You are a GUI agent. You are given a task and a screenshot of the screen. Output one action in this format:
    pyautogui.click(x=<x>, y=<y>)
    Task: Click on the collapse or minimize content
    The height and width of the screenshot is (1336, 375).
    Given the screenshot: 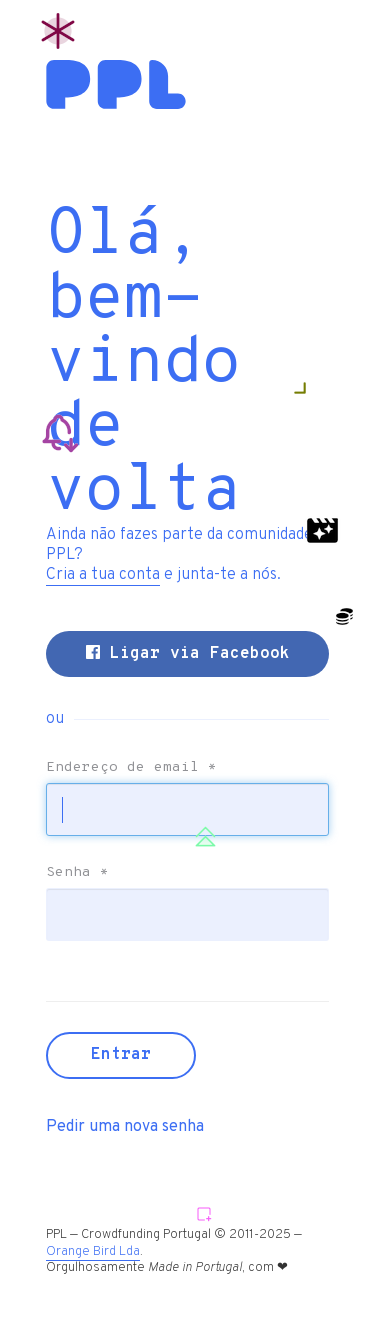 What is the action you would take?
    pyautogui.click(x=205, y=837)
    